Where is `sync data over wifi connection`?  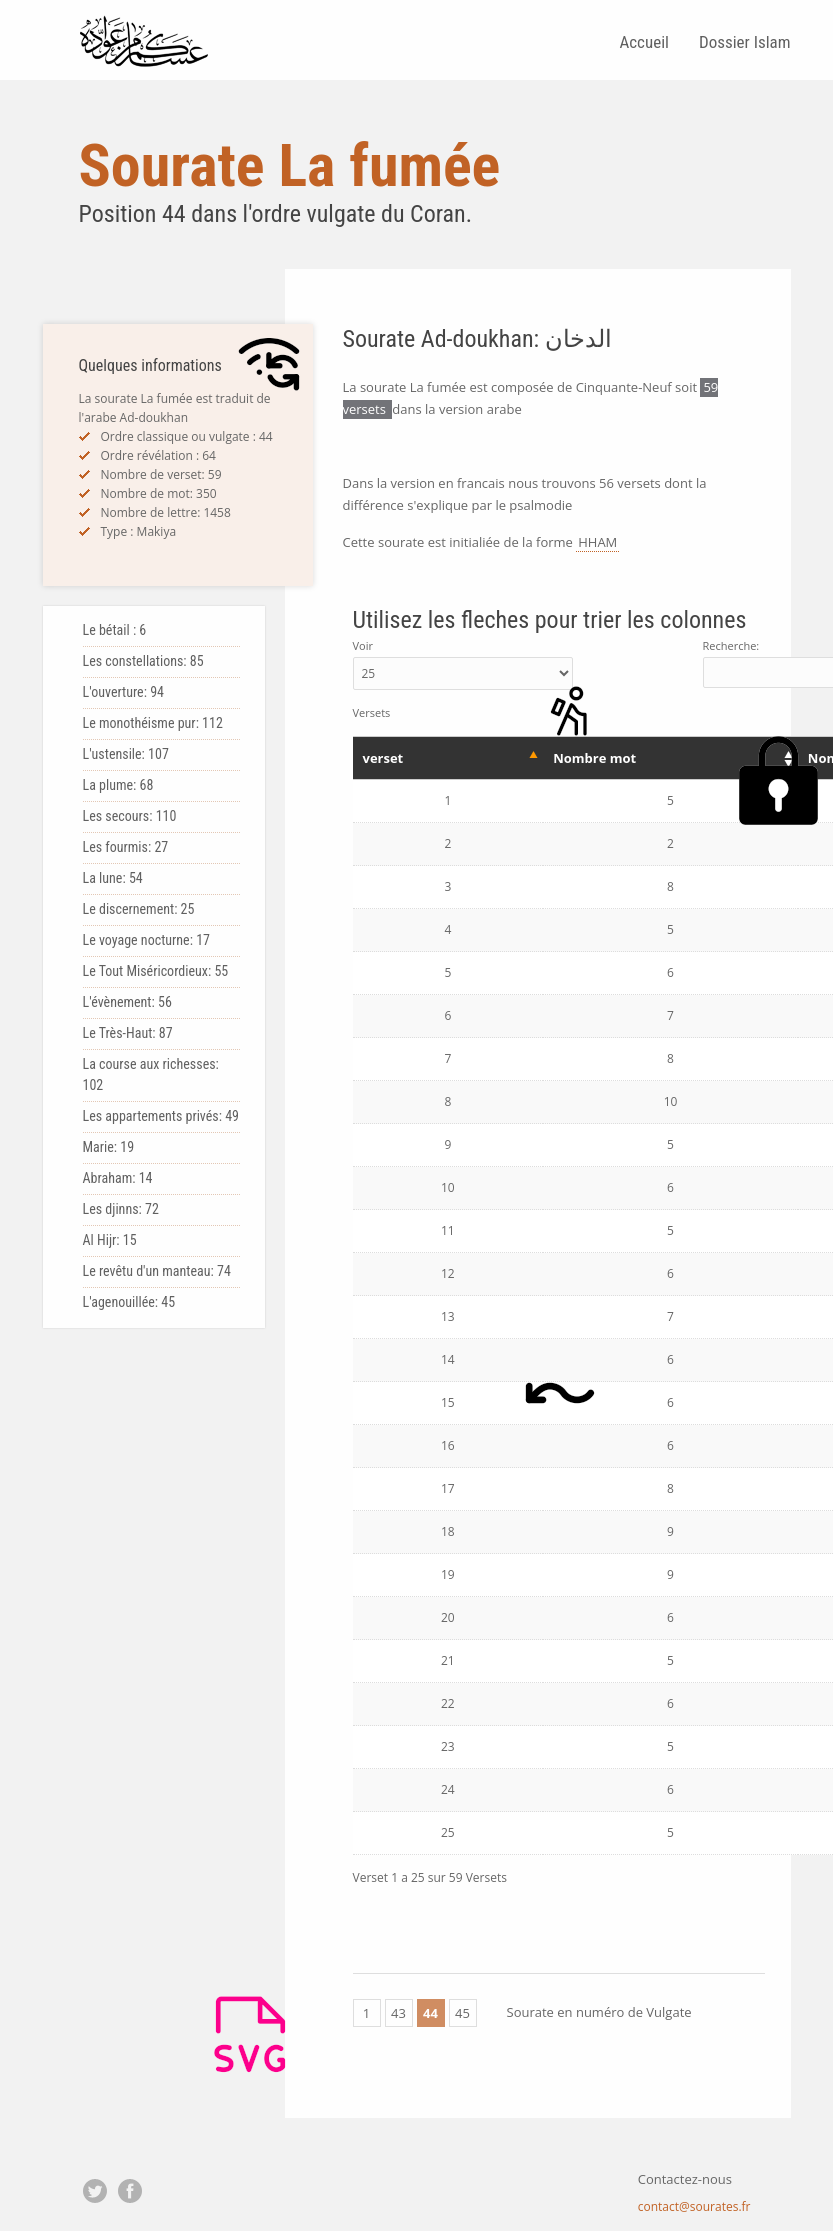 sync data over wifi connection is located at coordinates (269, 360).